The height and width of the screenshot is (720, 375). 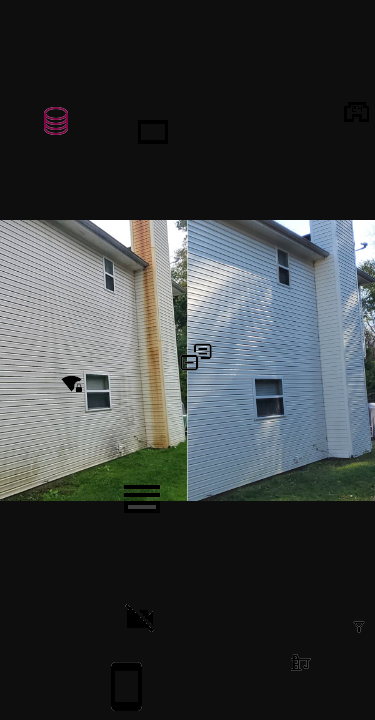 What do you see at coordinates (196, 357) in the screenshot?
I see `indicates an enum member or enumeration value in code` at bounding box center [196, 357].